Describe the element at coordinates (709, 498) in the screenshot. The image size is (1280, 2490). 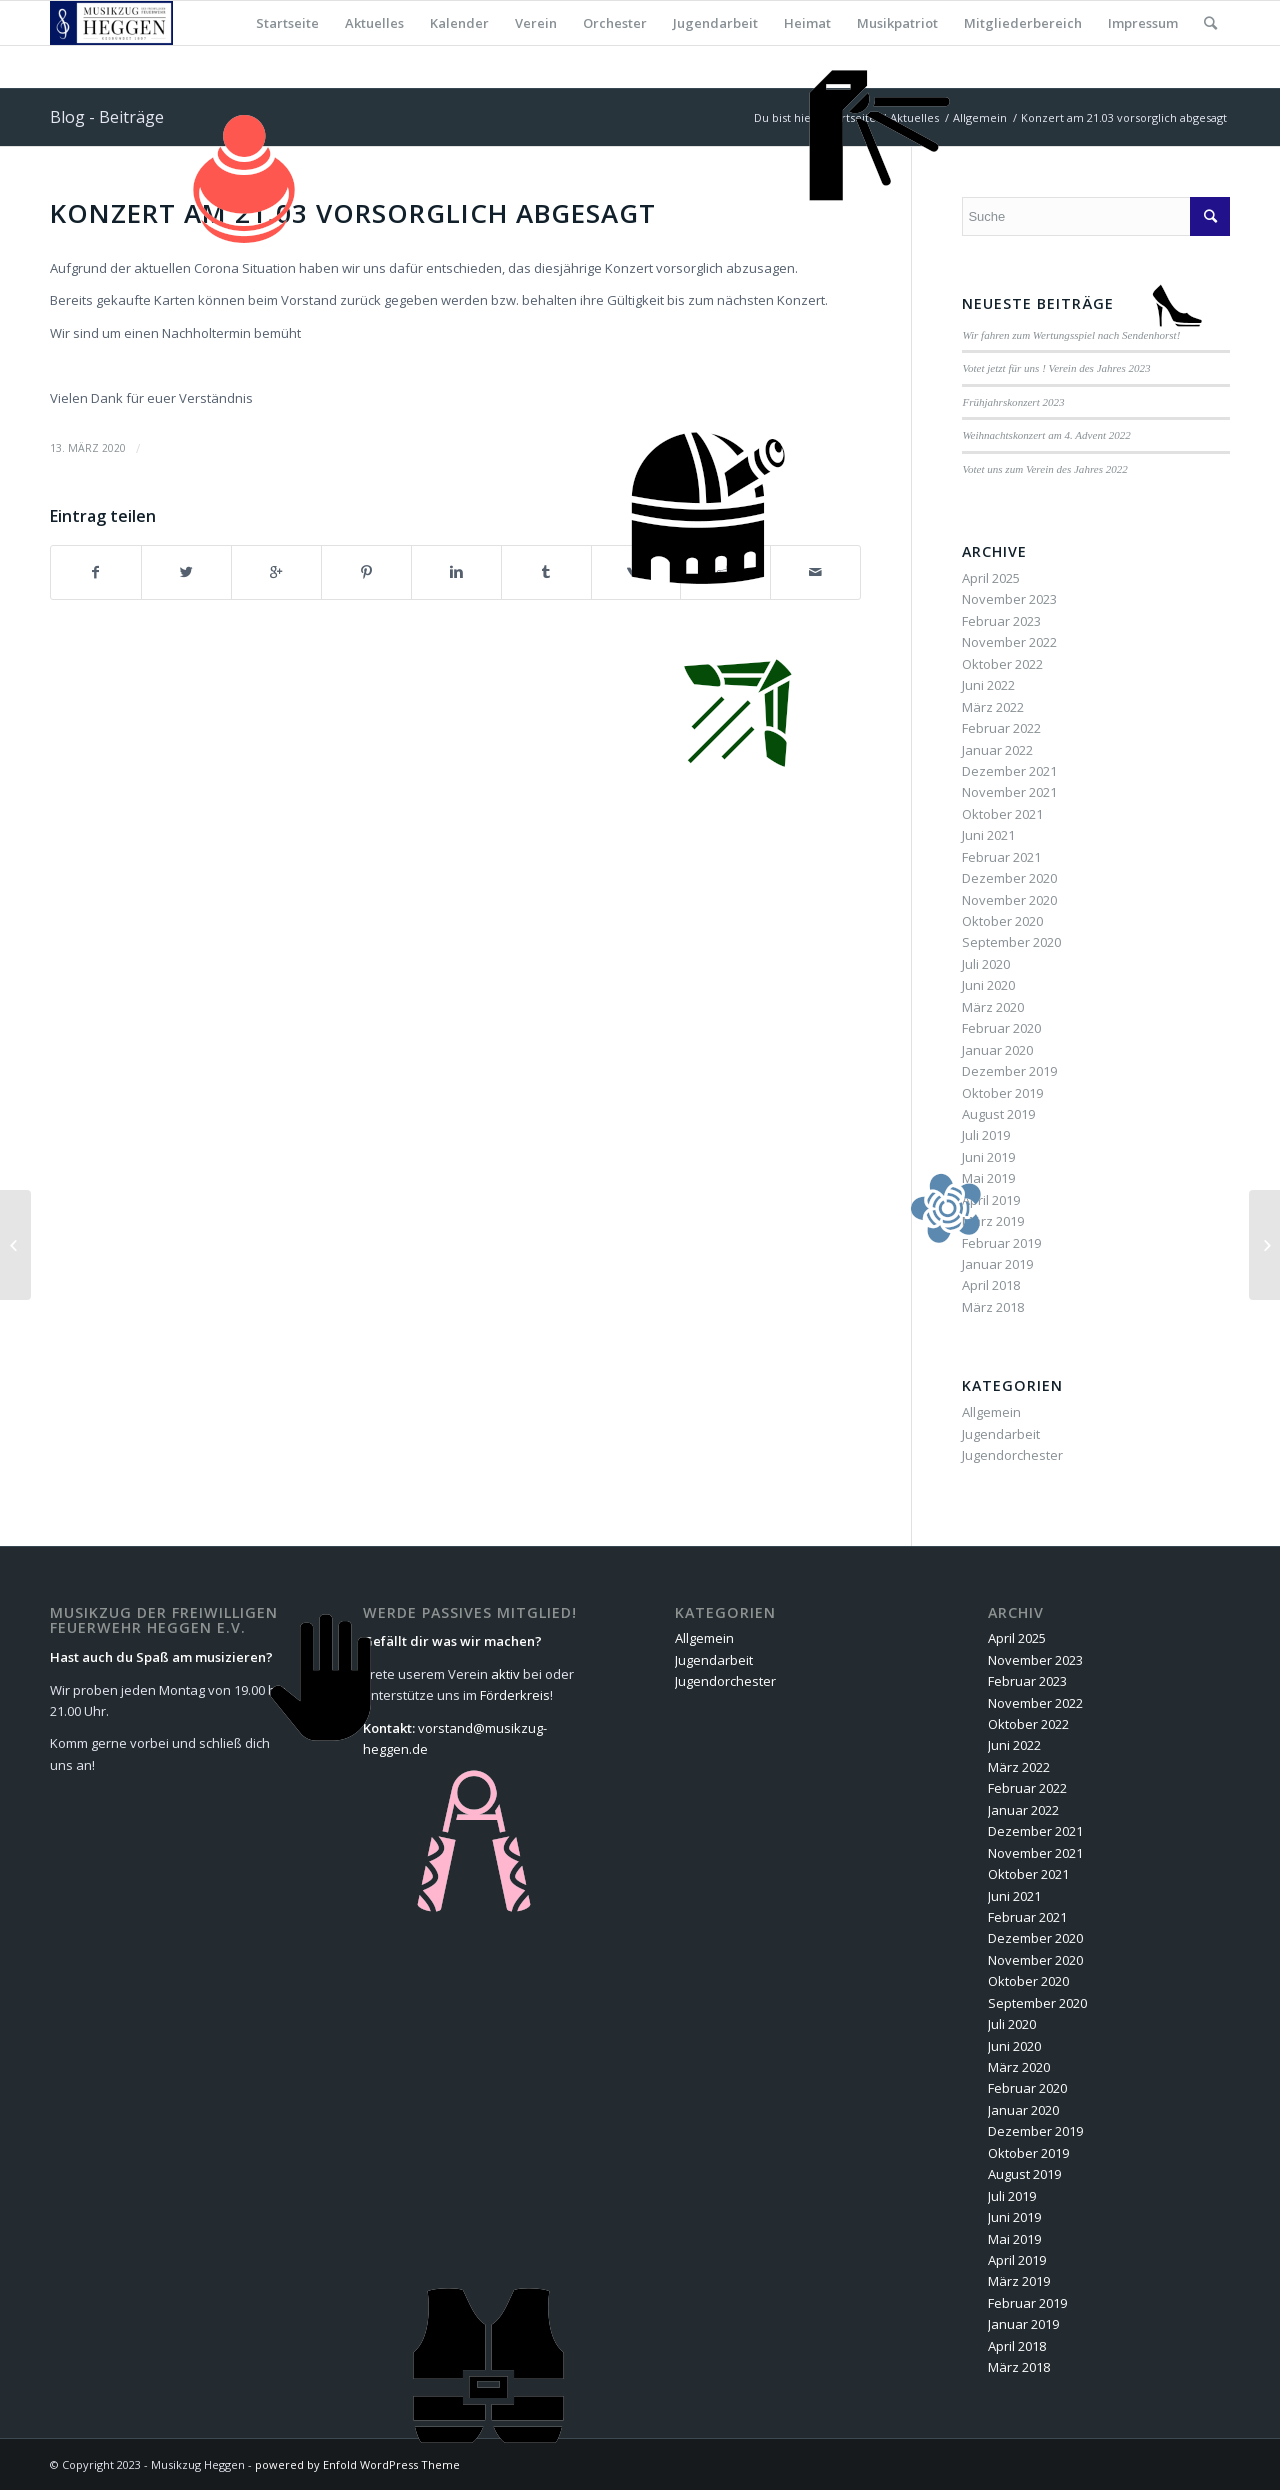
I see `access astronomy or stargazing features` at that location.